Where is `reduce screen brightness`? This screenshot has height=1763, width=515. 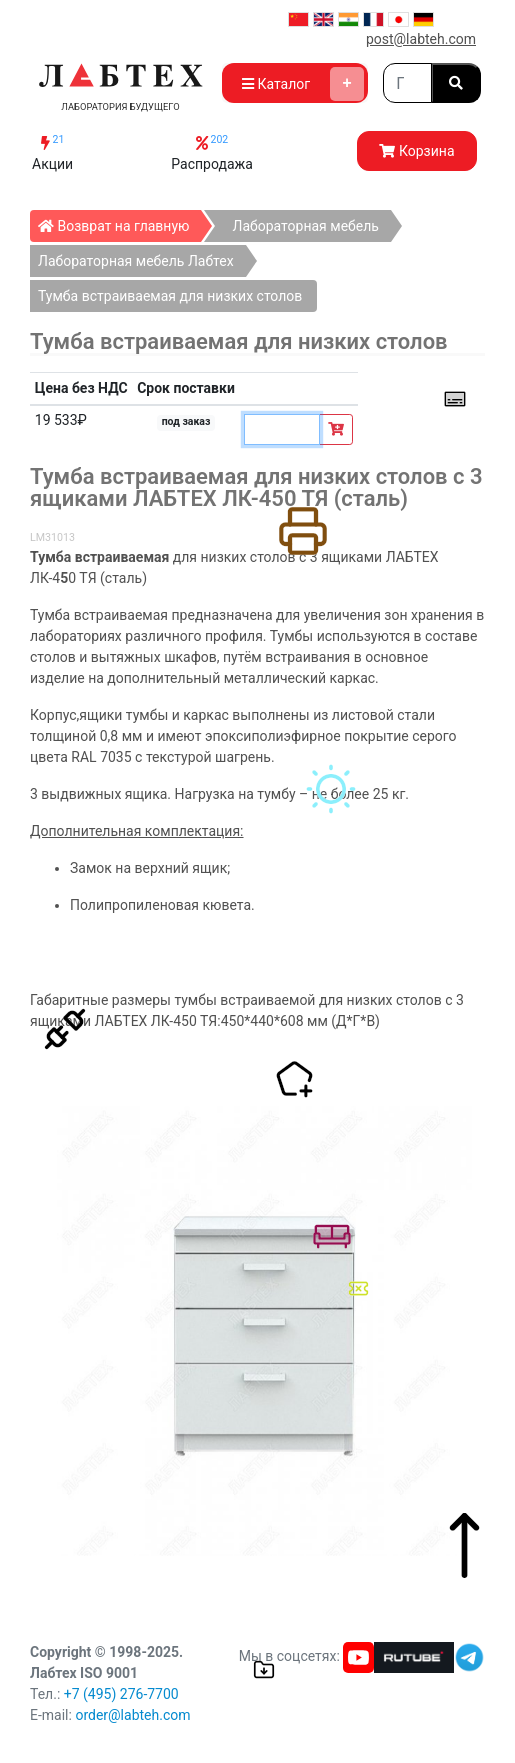
reduce screen brightness is located at coordinates (331, 789).